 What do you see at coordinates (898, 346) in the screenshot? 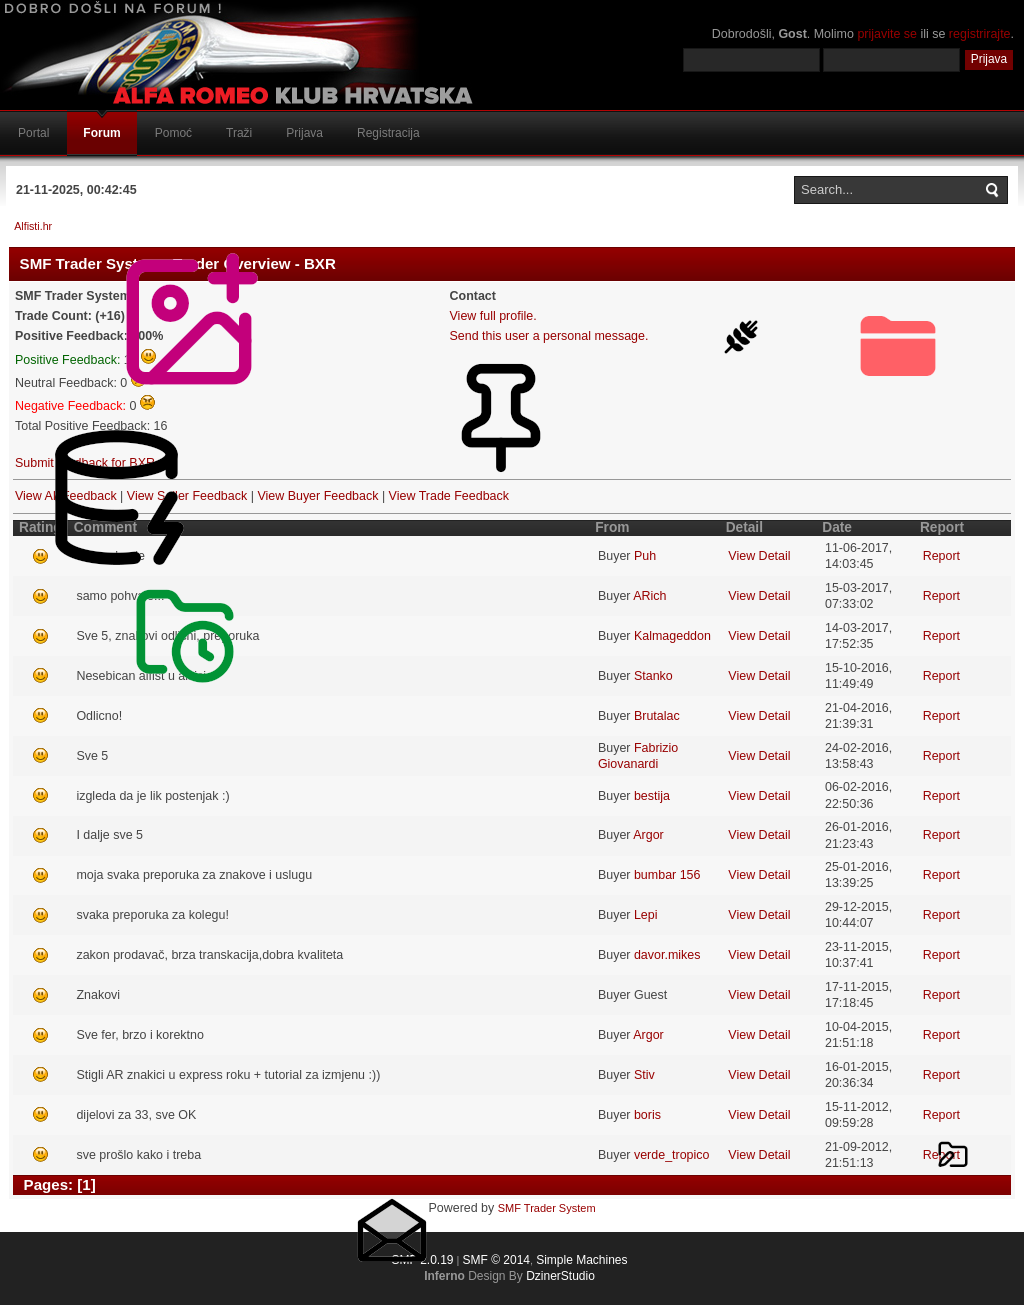
I see `open folder to view contents` at bounding box center [898, 346].